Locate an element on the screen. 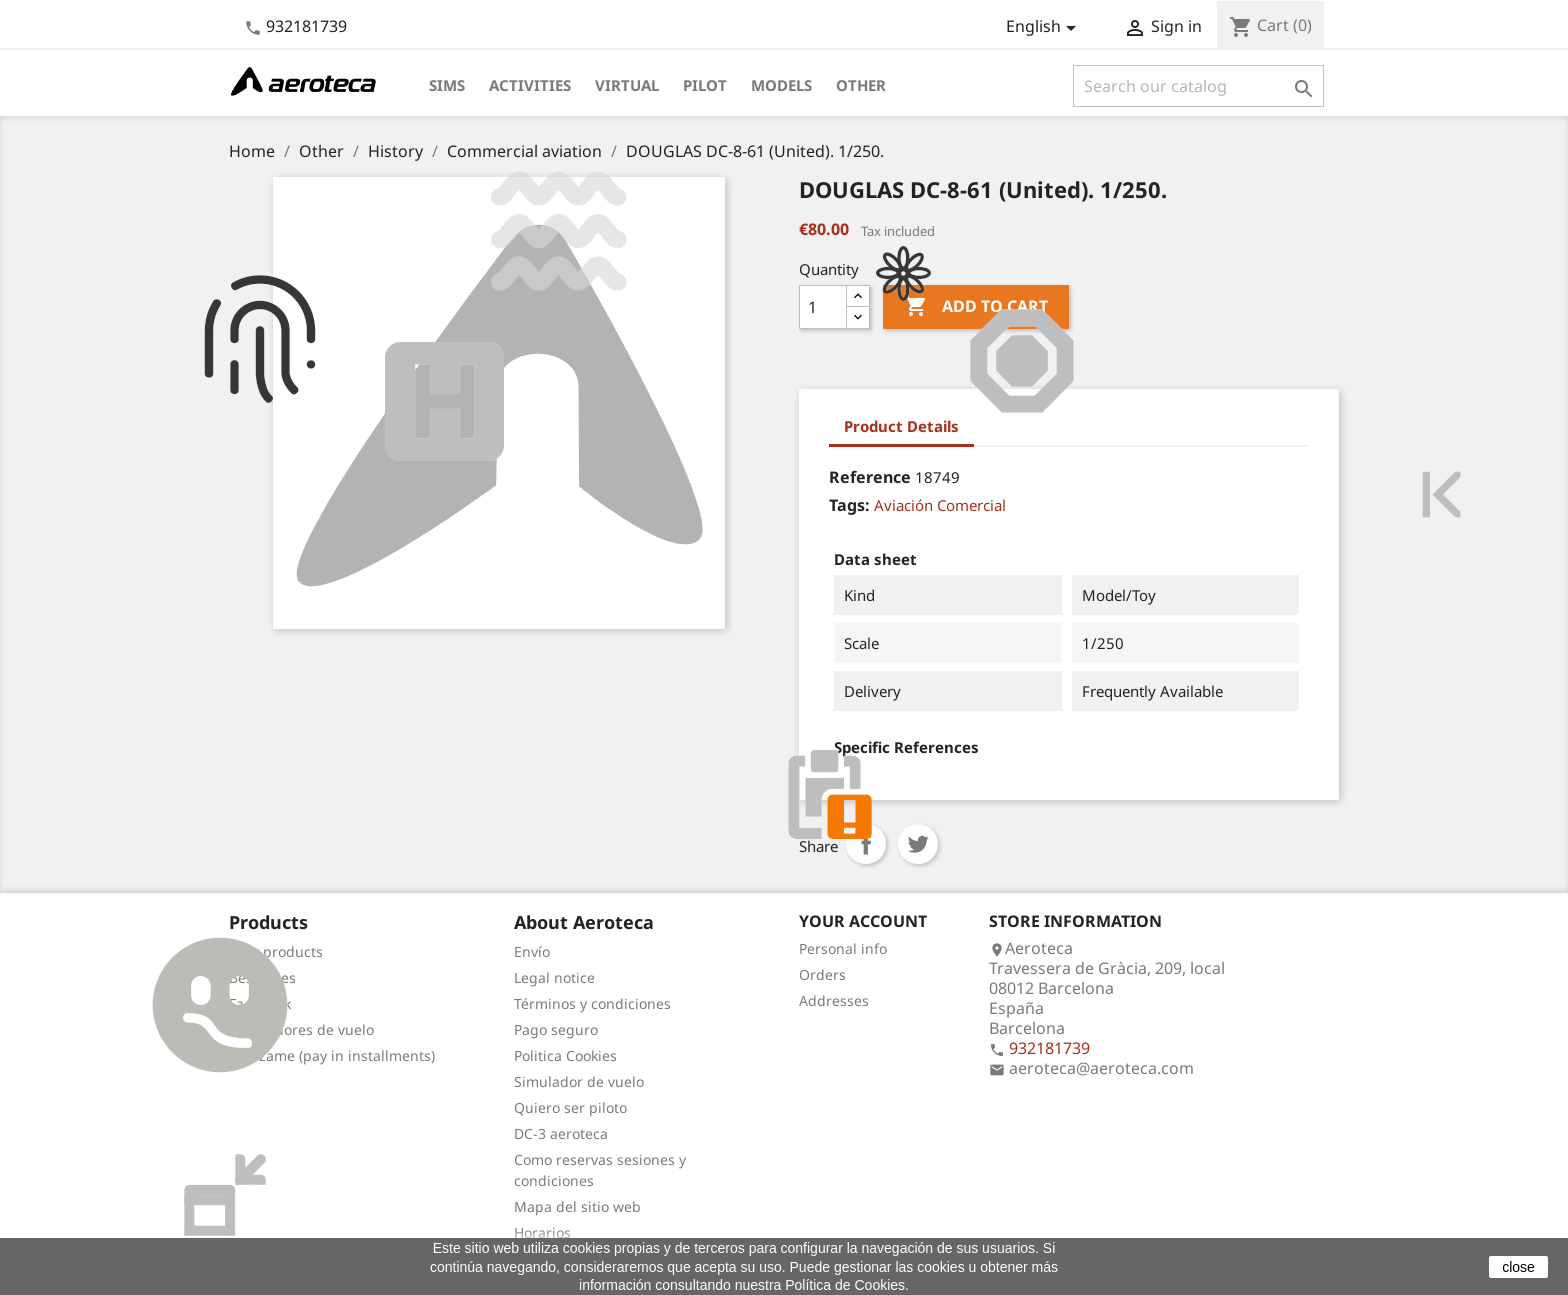 The image size is (1568, 1295). stop a running process or task is located at coordinates (1022, 361).